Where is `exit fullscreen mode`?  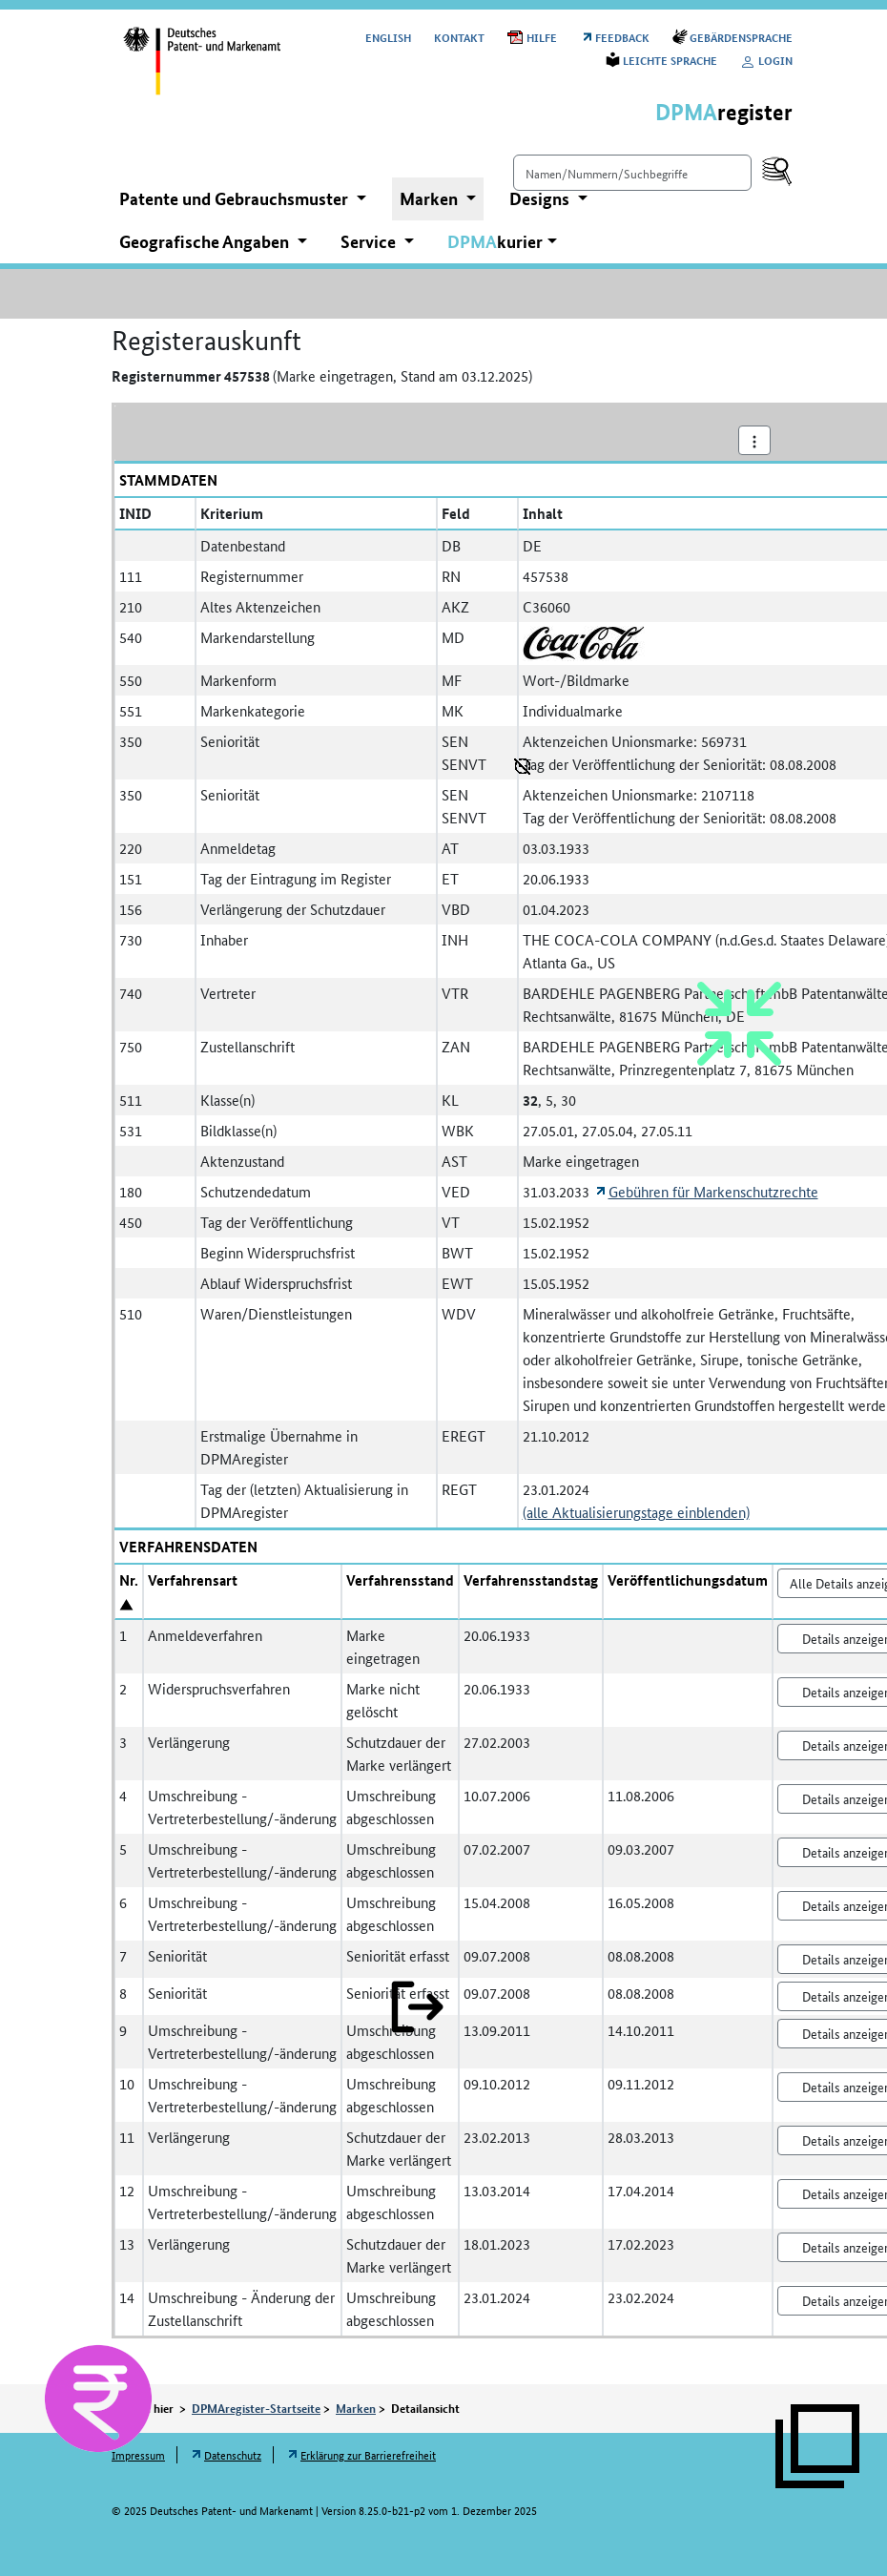 exit fullscreen mode is located at coordinates (739, 1024).